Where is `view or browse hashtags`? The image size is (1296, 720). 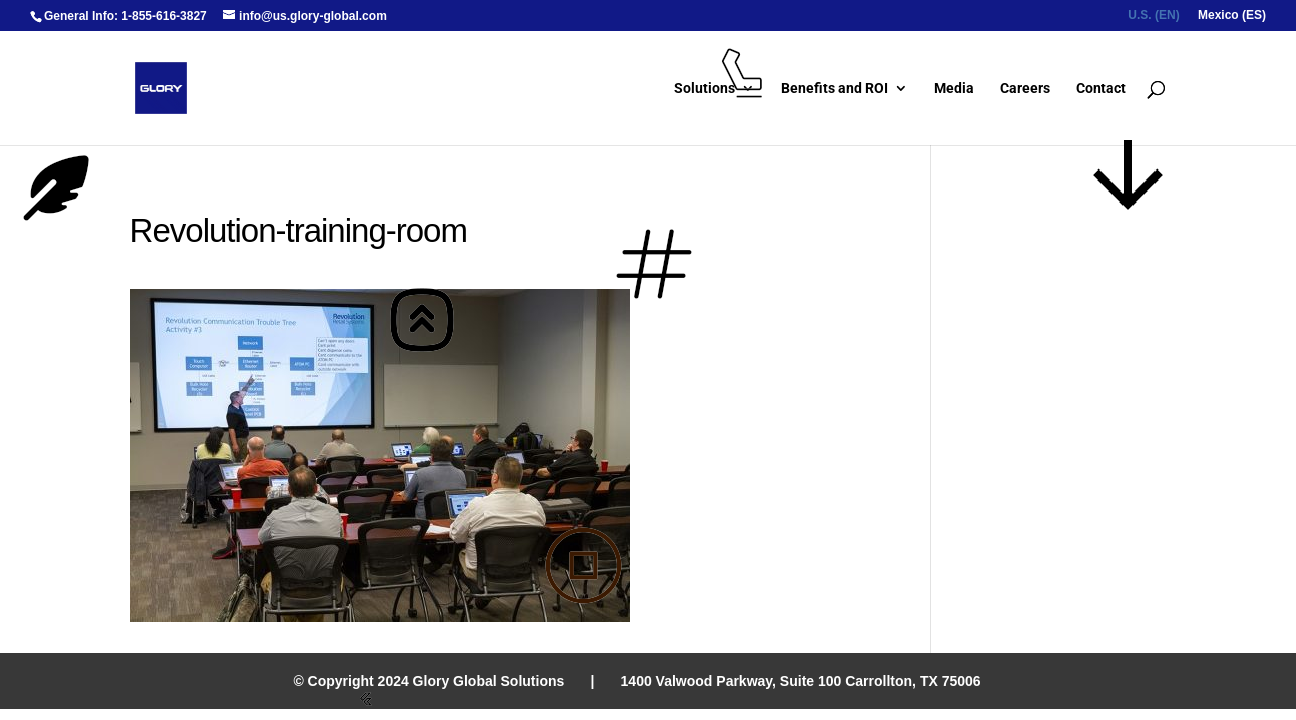
view or browse hashtags is located at coordinates (654, 264).